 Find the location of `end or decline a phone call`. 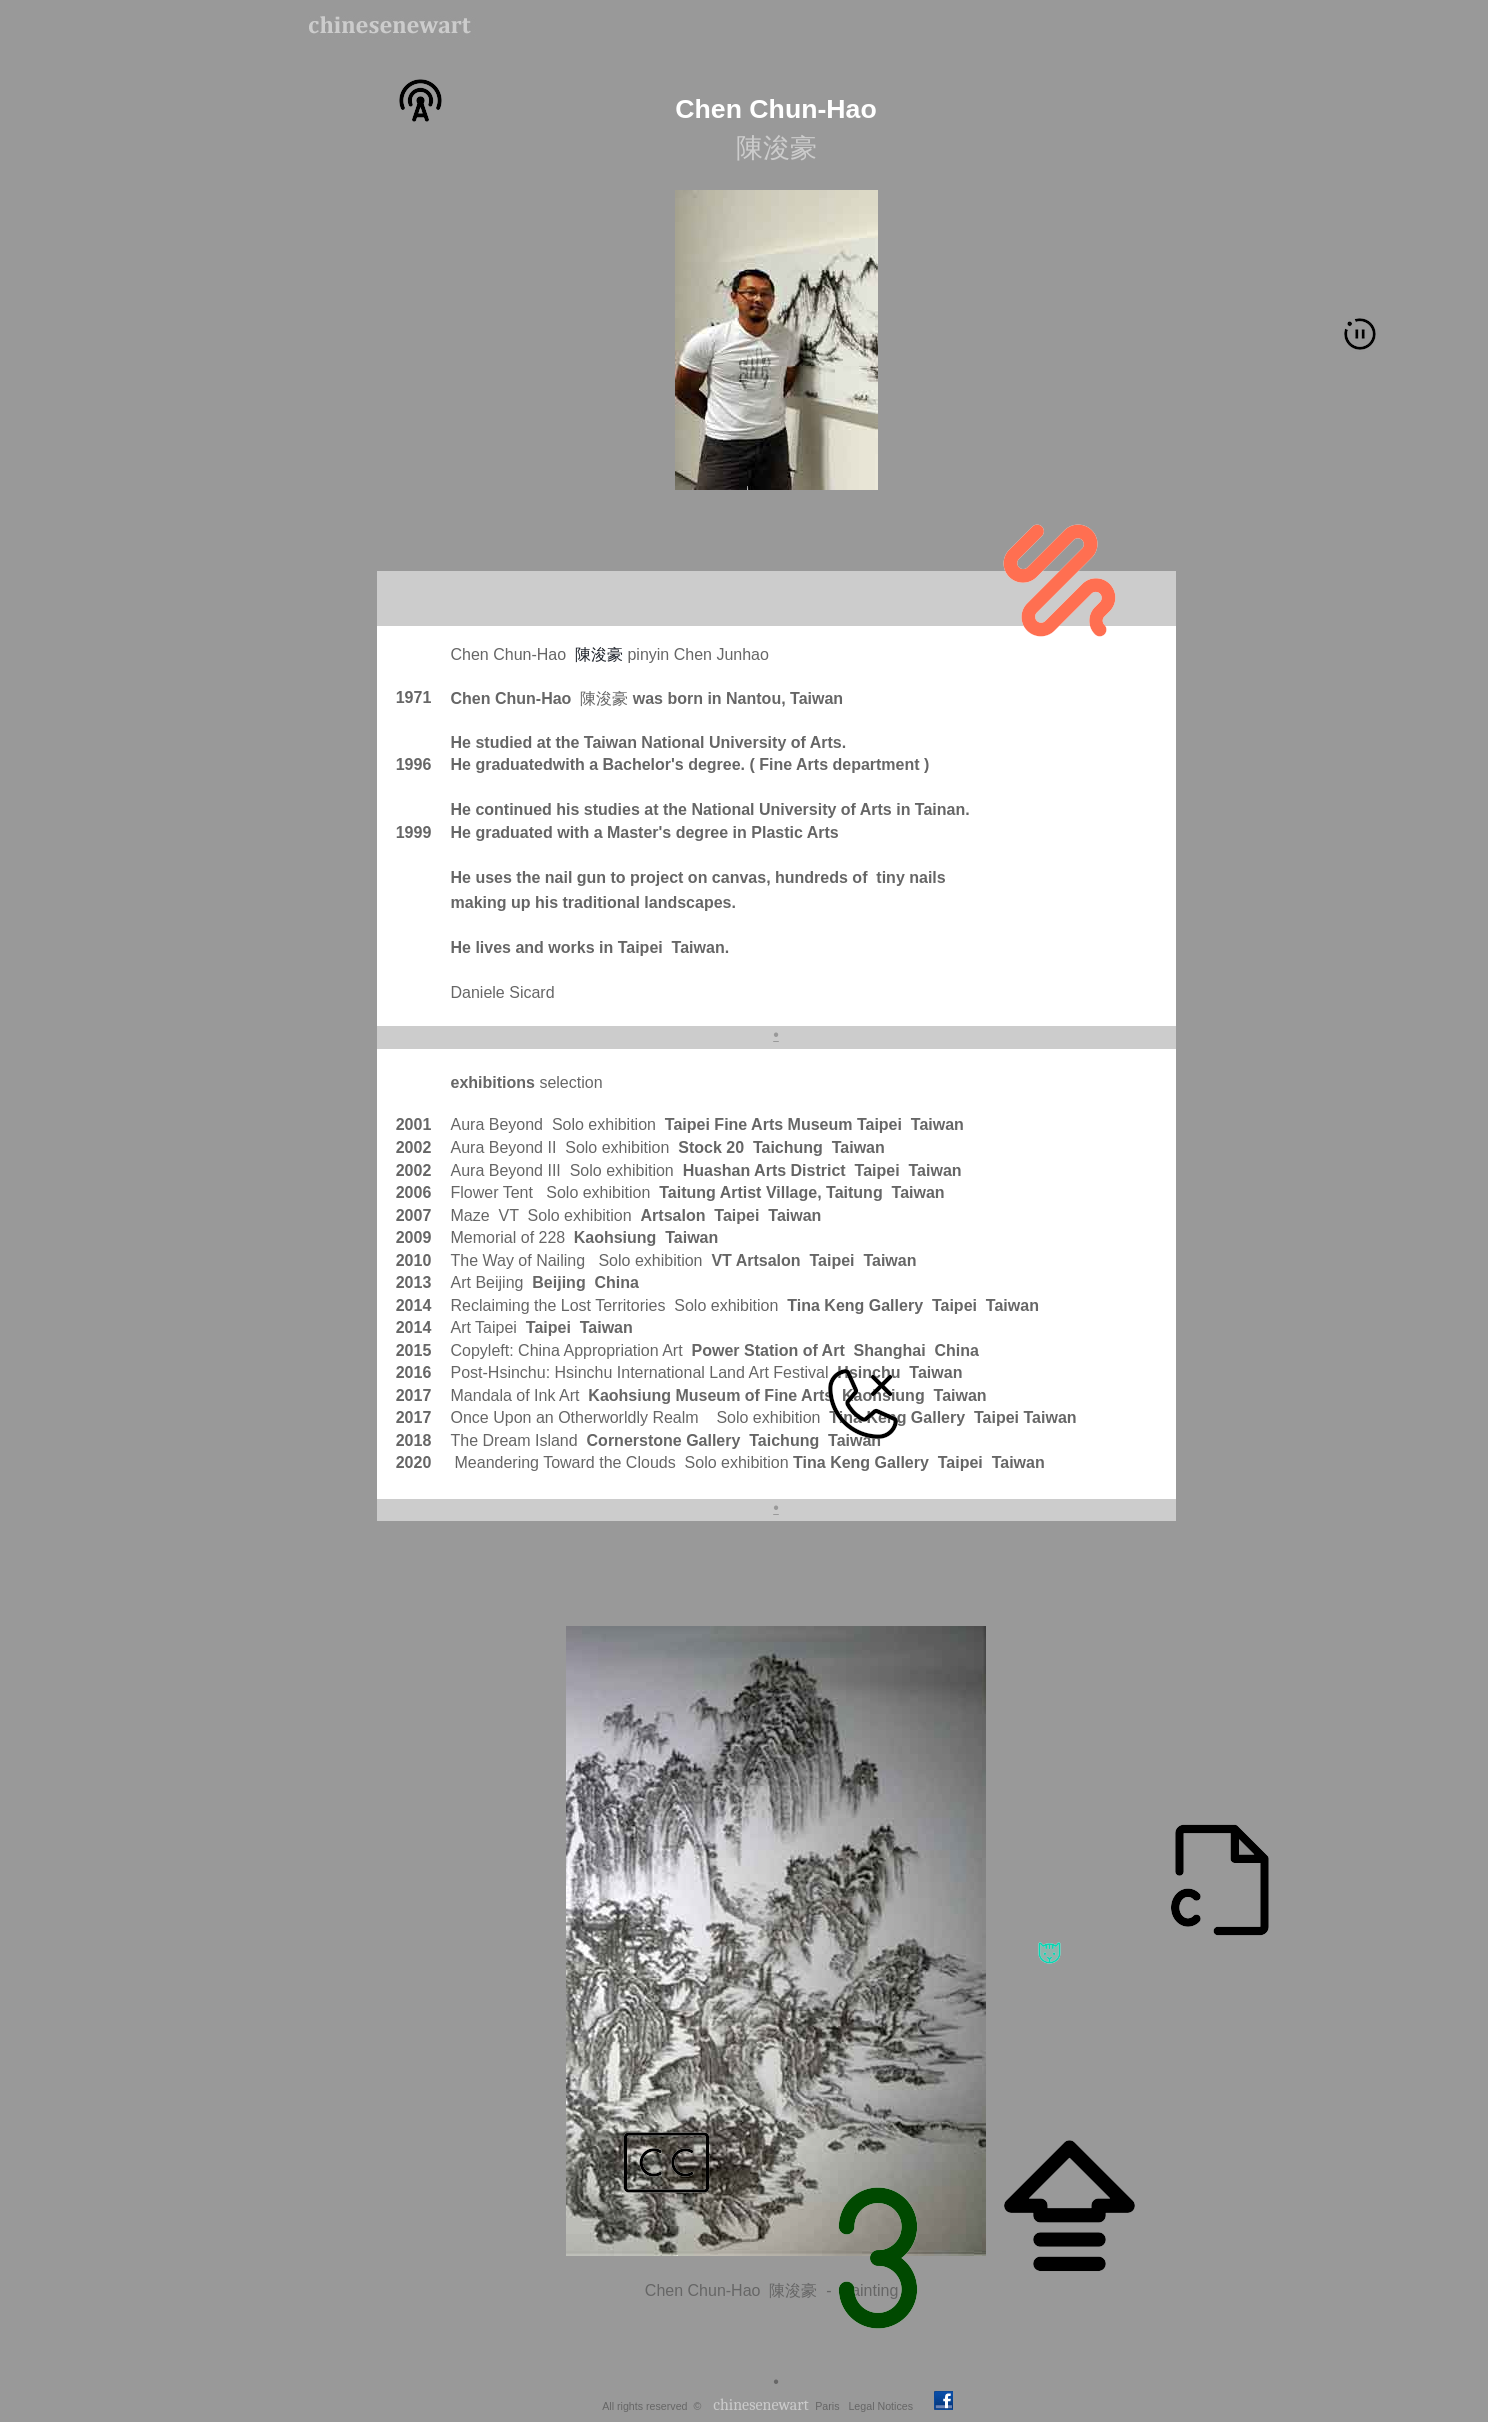

end or decline a phone call is located at coordinates (864, 1402).